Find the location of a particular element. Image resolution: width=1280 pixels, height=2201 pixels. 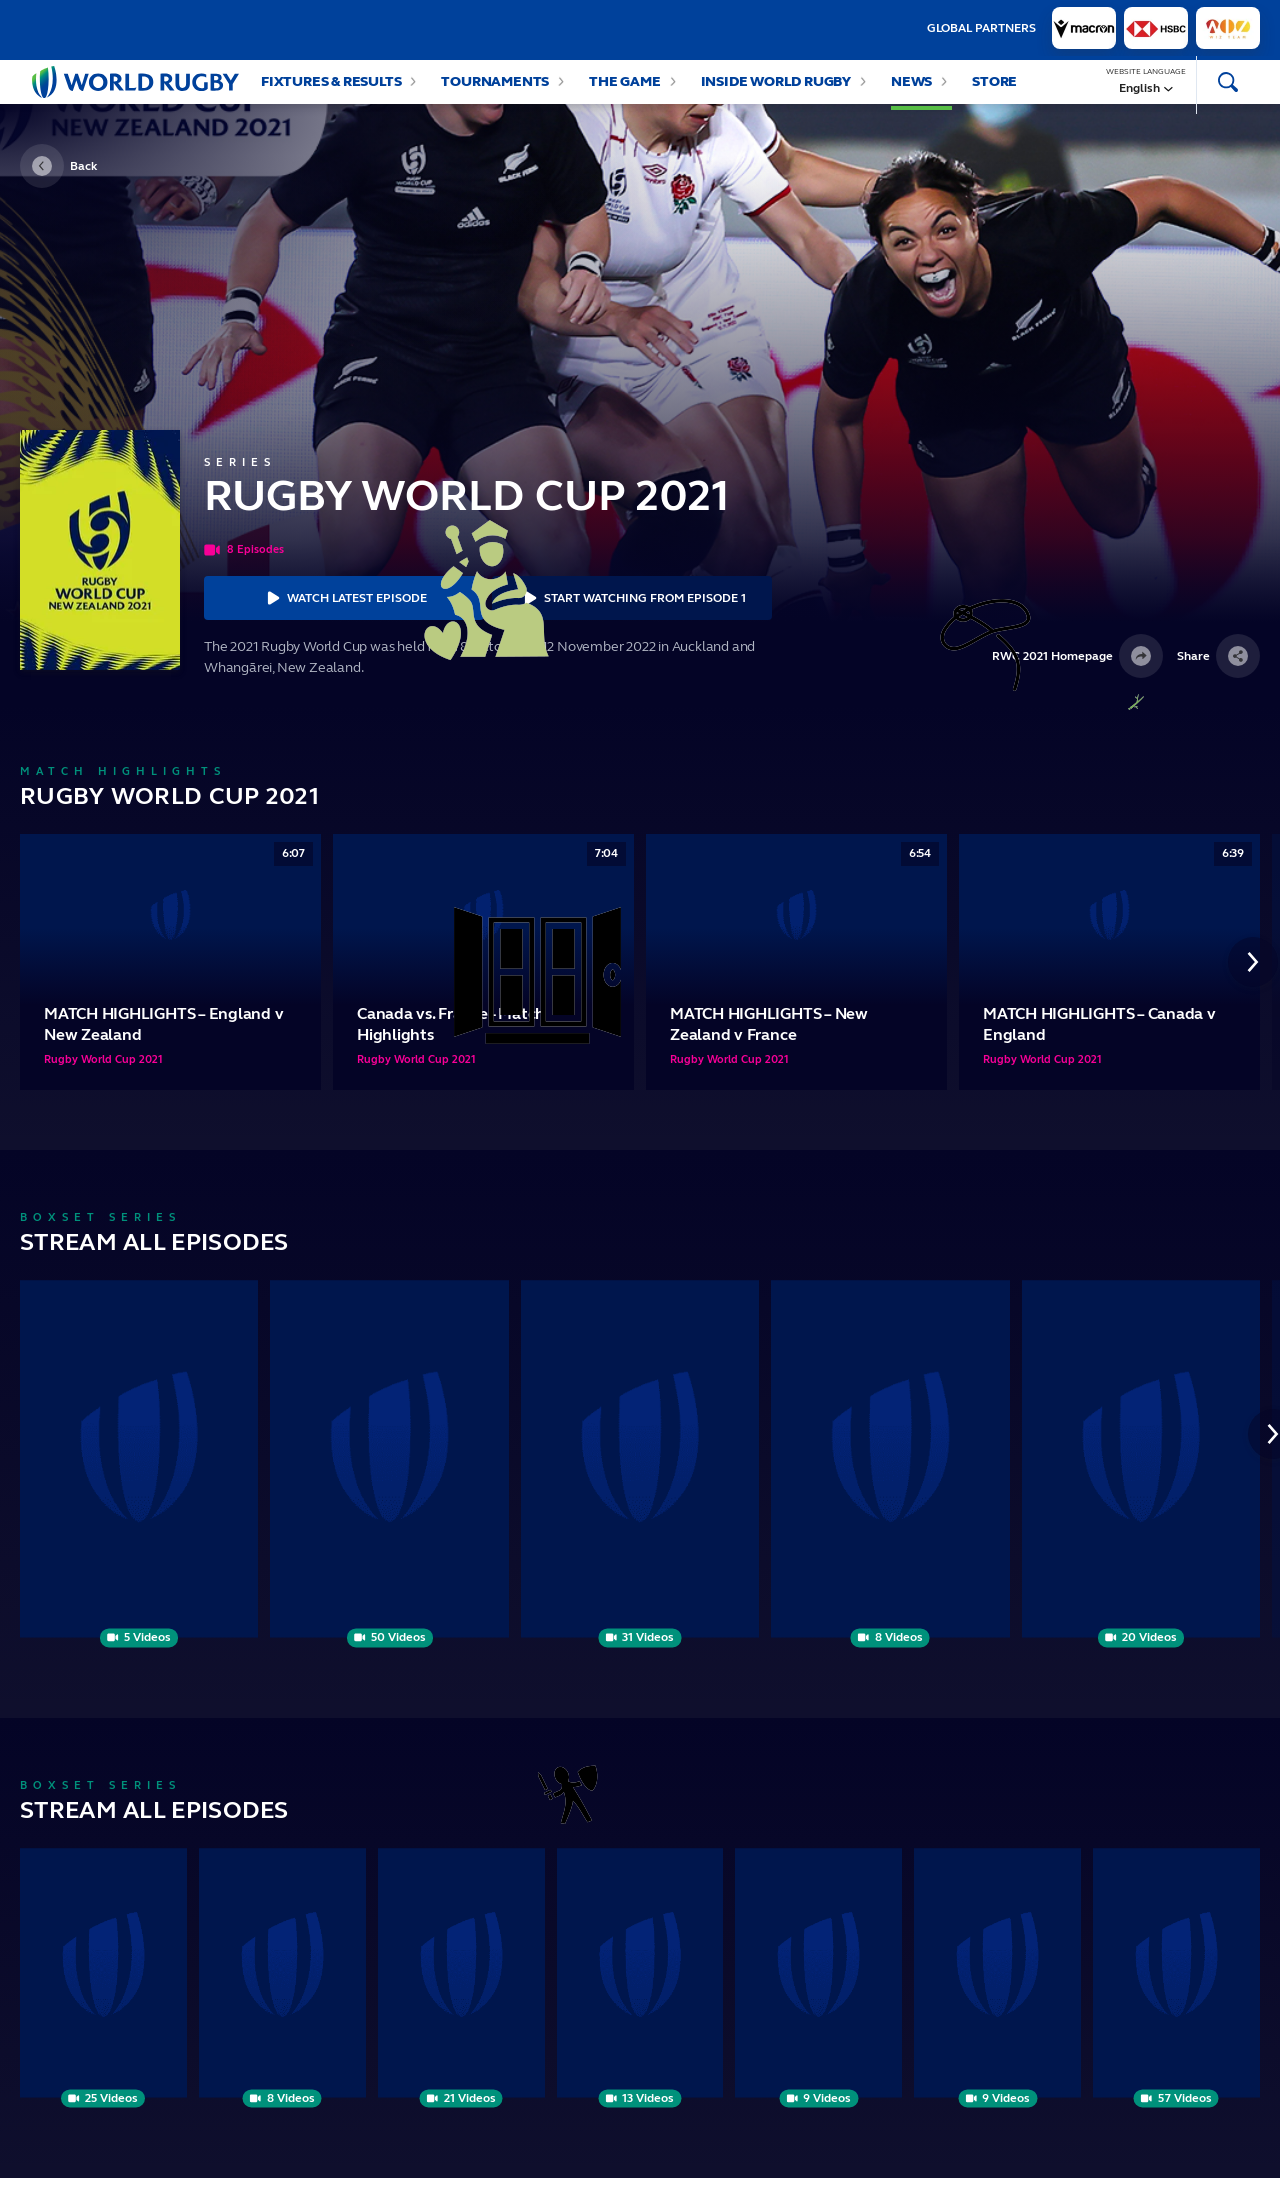

the empress tarot card is located at coordinates (489, 588).